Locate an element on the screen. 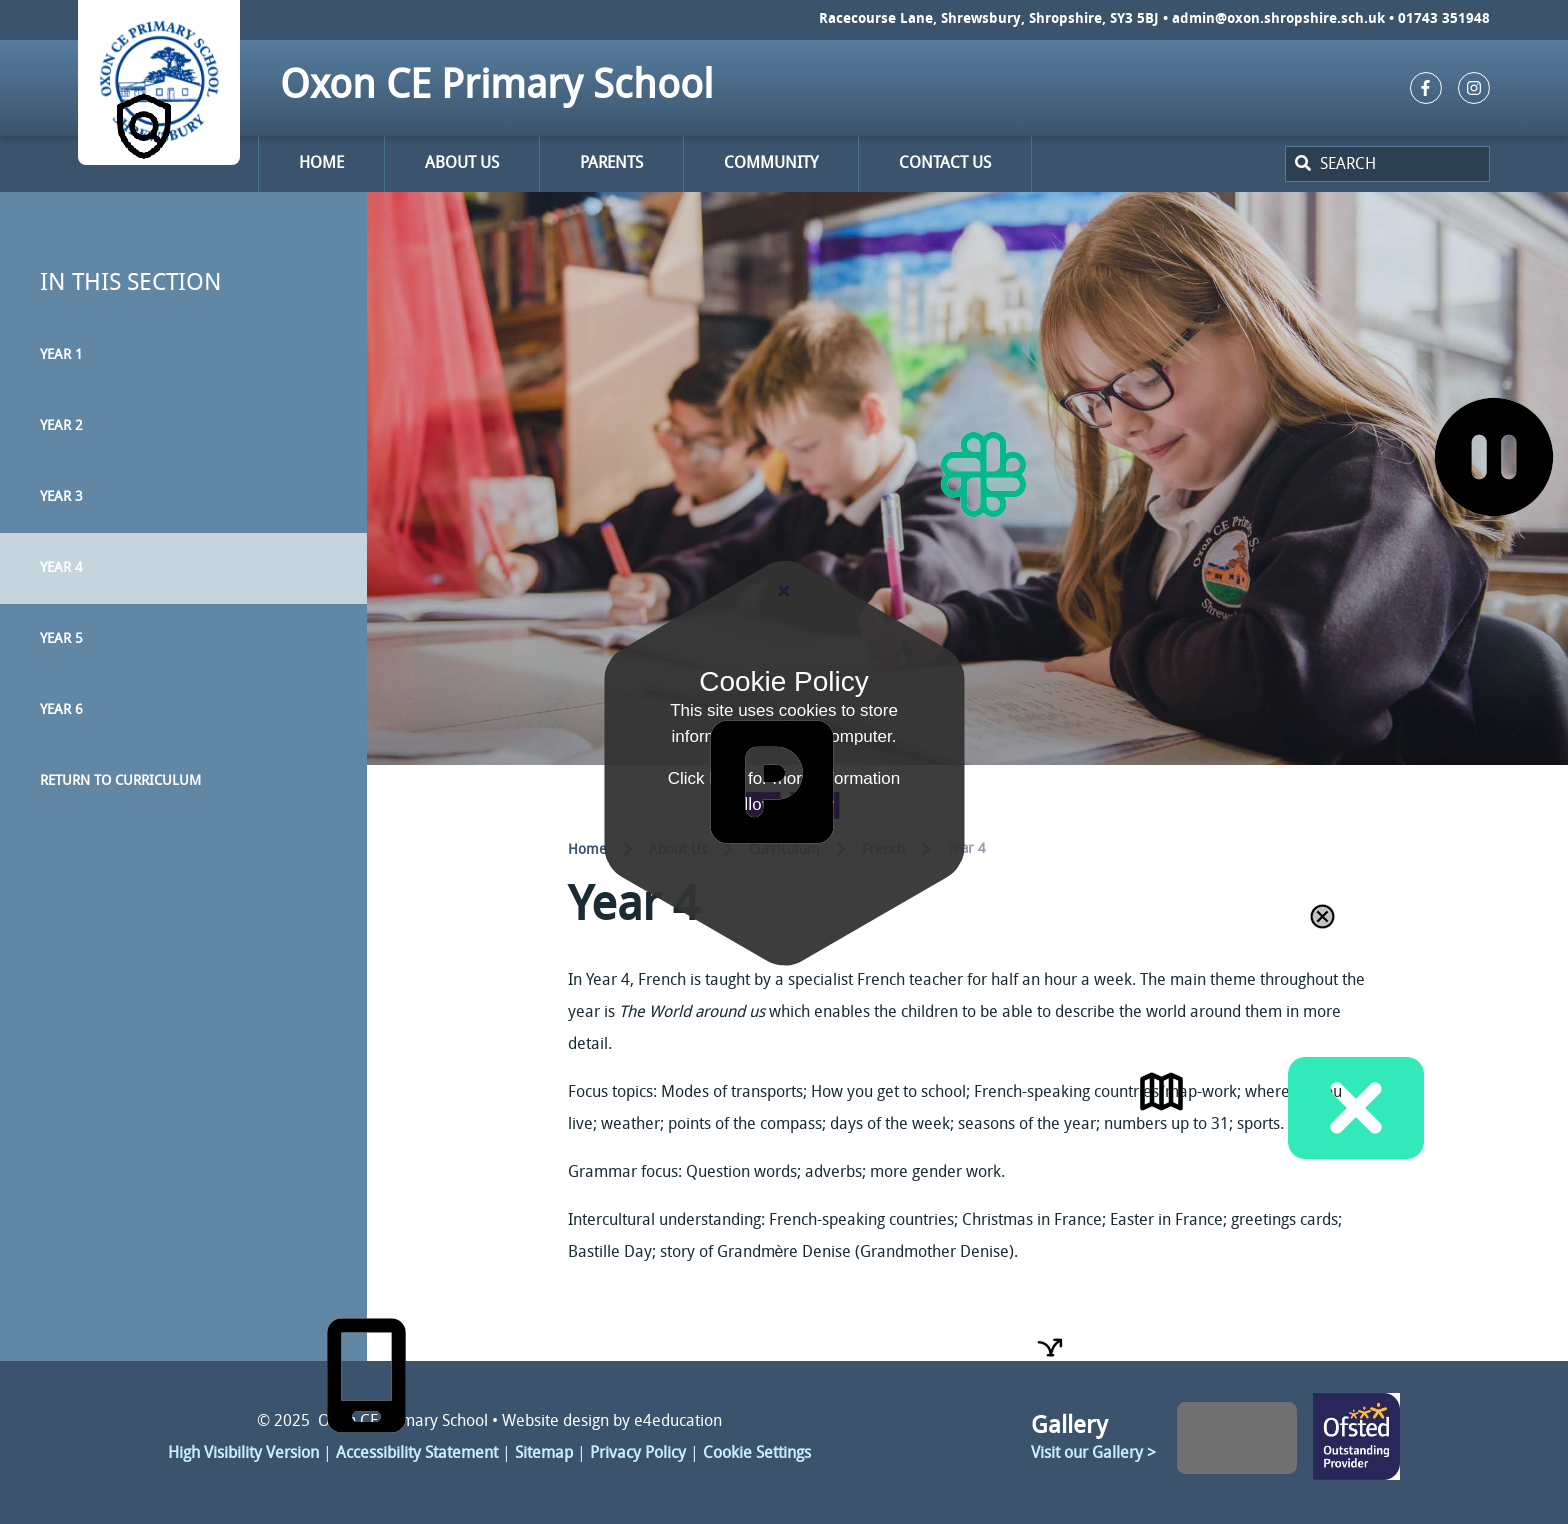 The height and width of the screenshot is (1524, 1568). open map view is located at coordinates (1161, 1091).